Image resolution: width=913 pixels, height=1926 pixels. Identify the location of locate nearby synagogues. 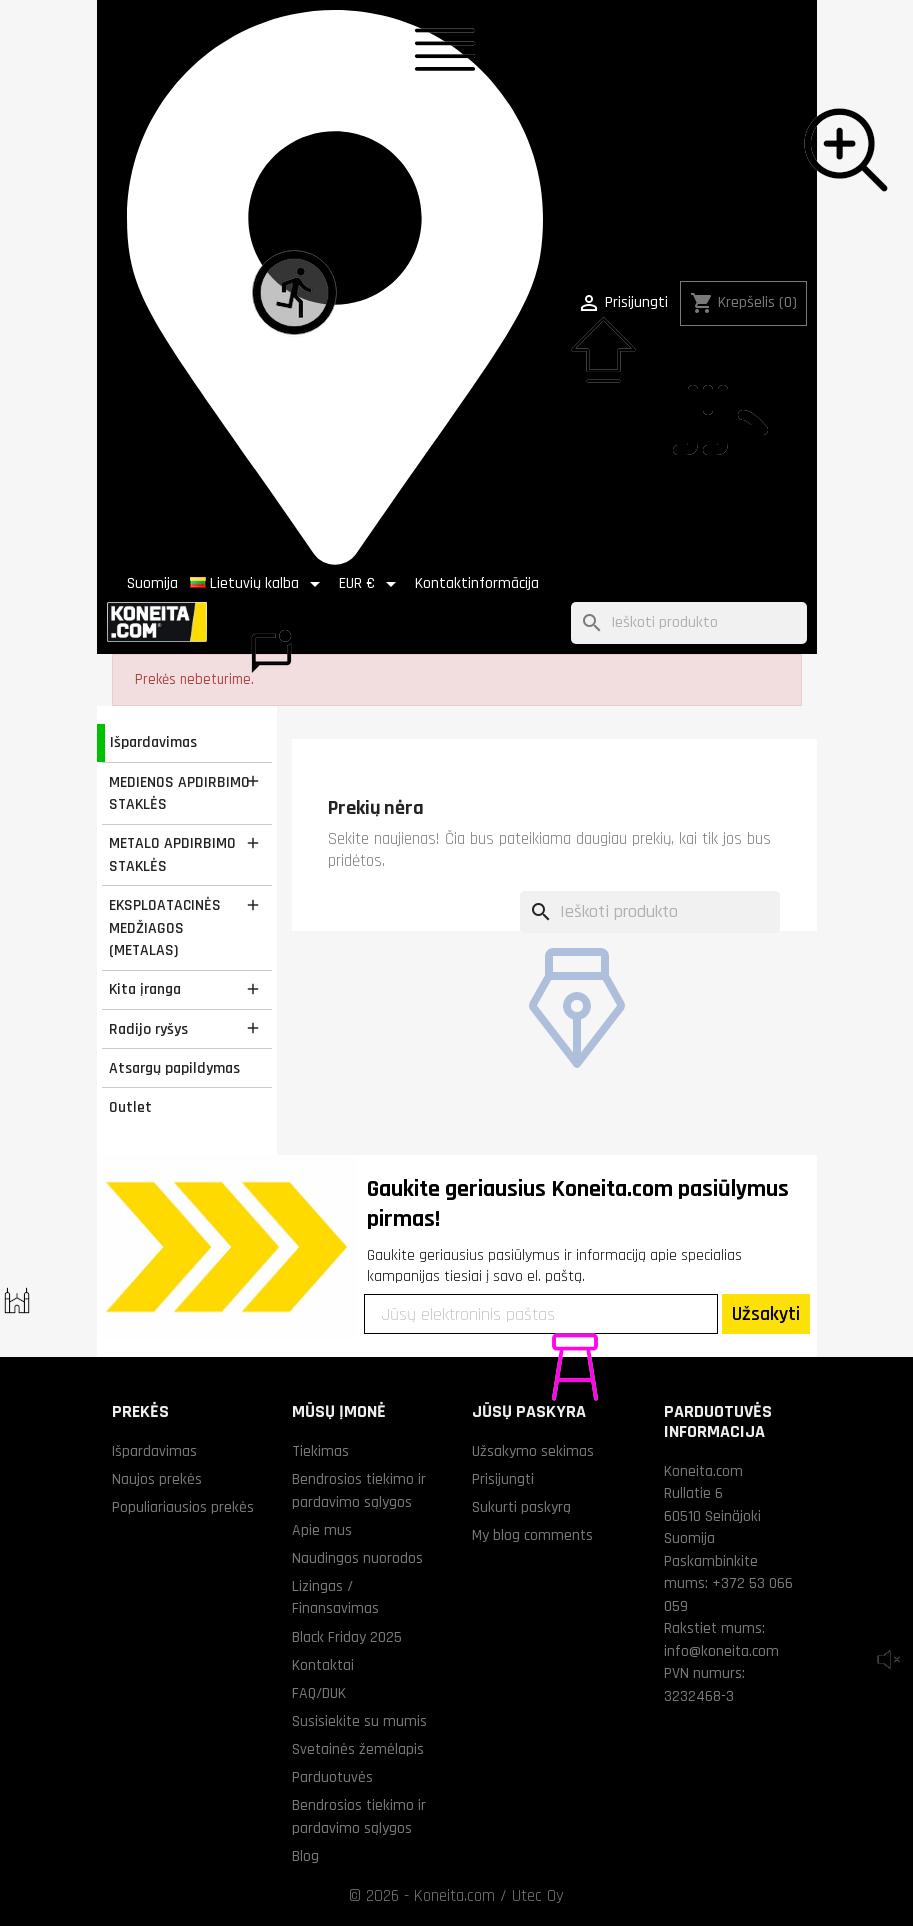
(17, 1301).